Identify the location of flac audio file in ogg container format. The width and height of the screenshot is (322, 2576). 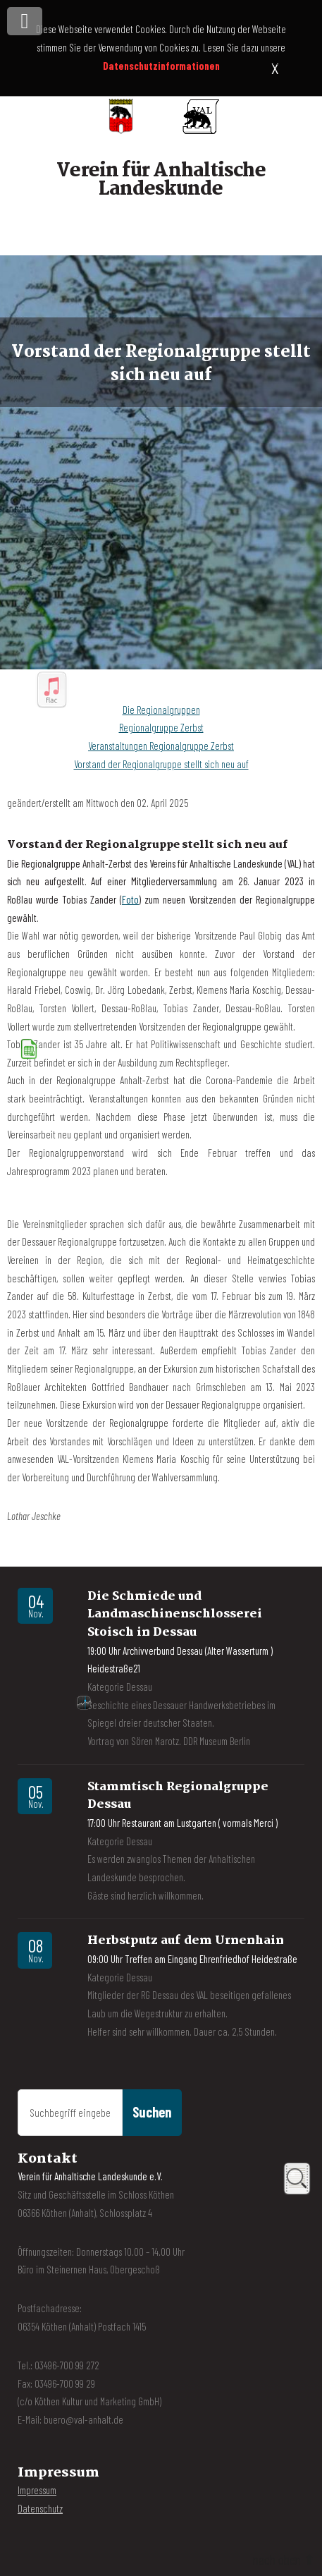
(51, 689).